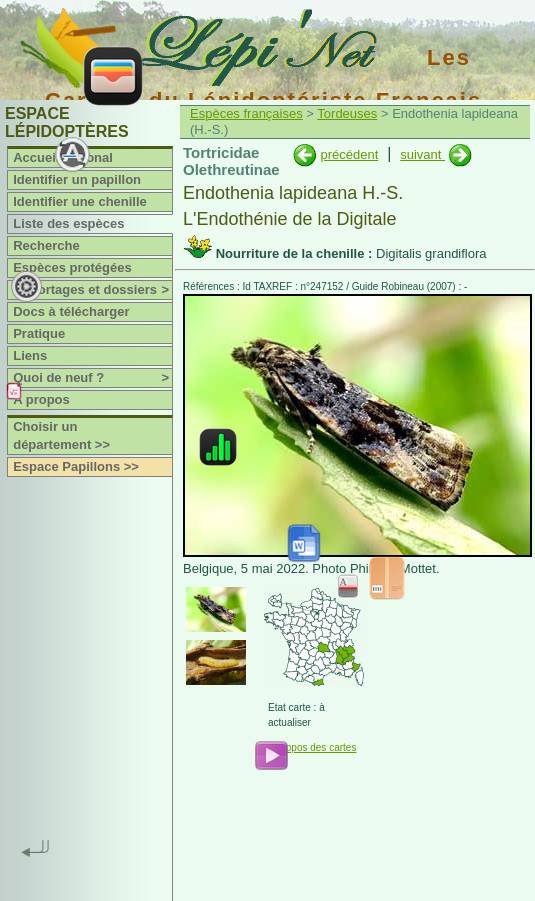  I want to click on reply to all recipients in an email thread, so click(34, 846).